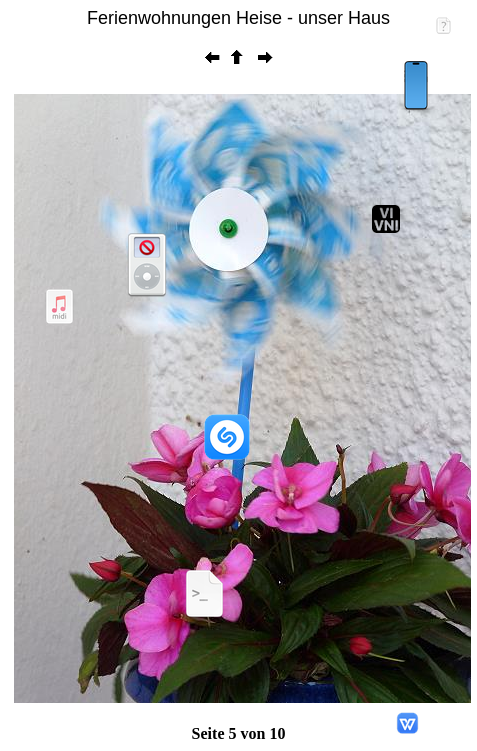 The image size is (477, 751). What do you see at coordinates (59, 306) in the screenshot?
I see `a midi audio file` at bounding box center [59, 306].